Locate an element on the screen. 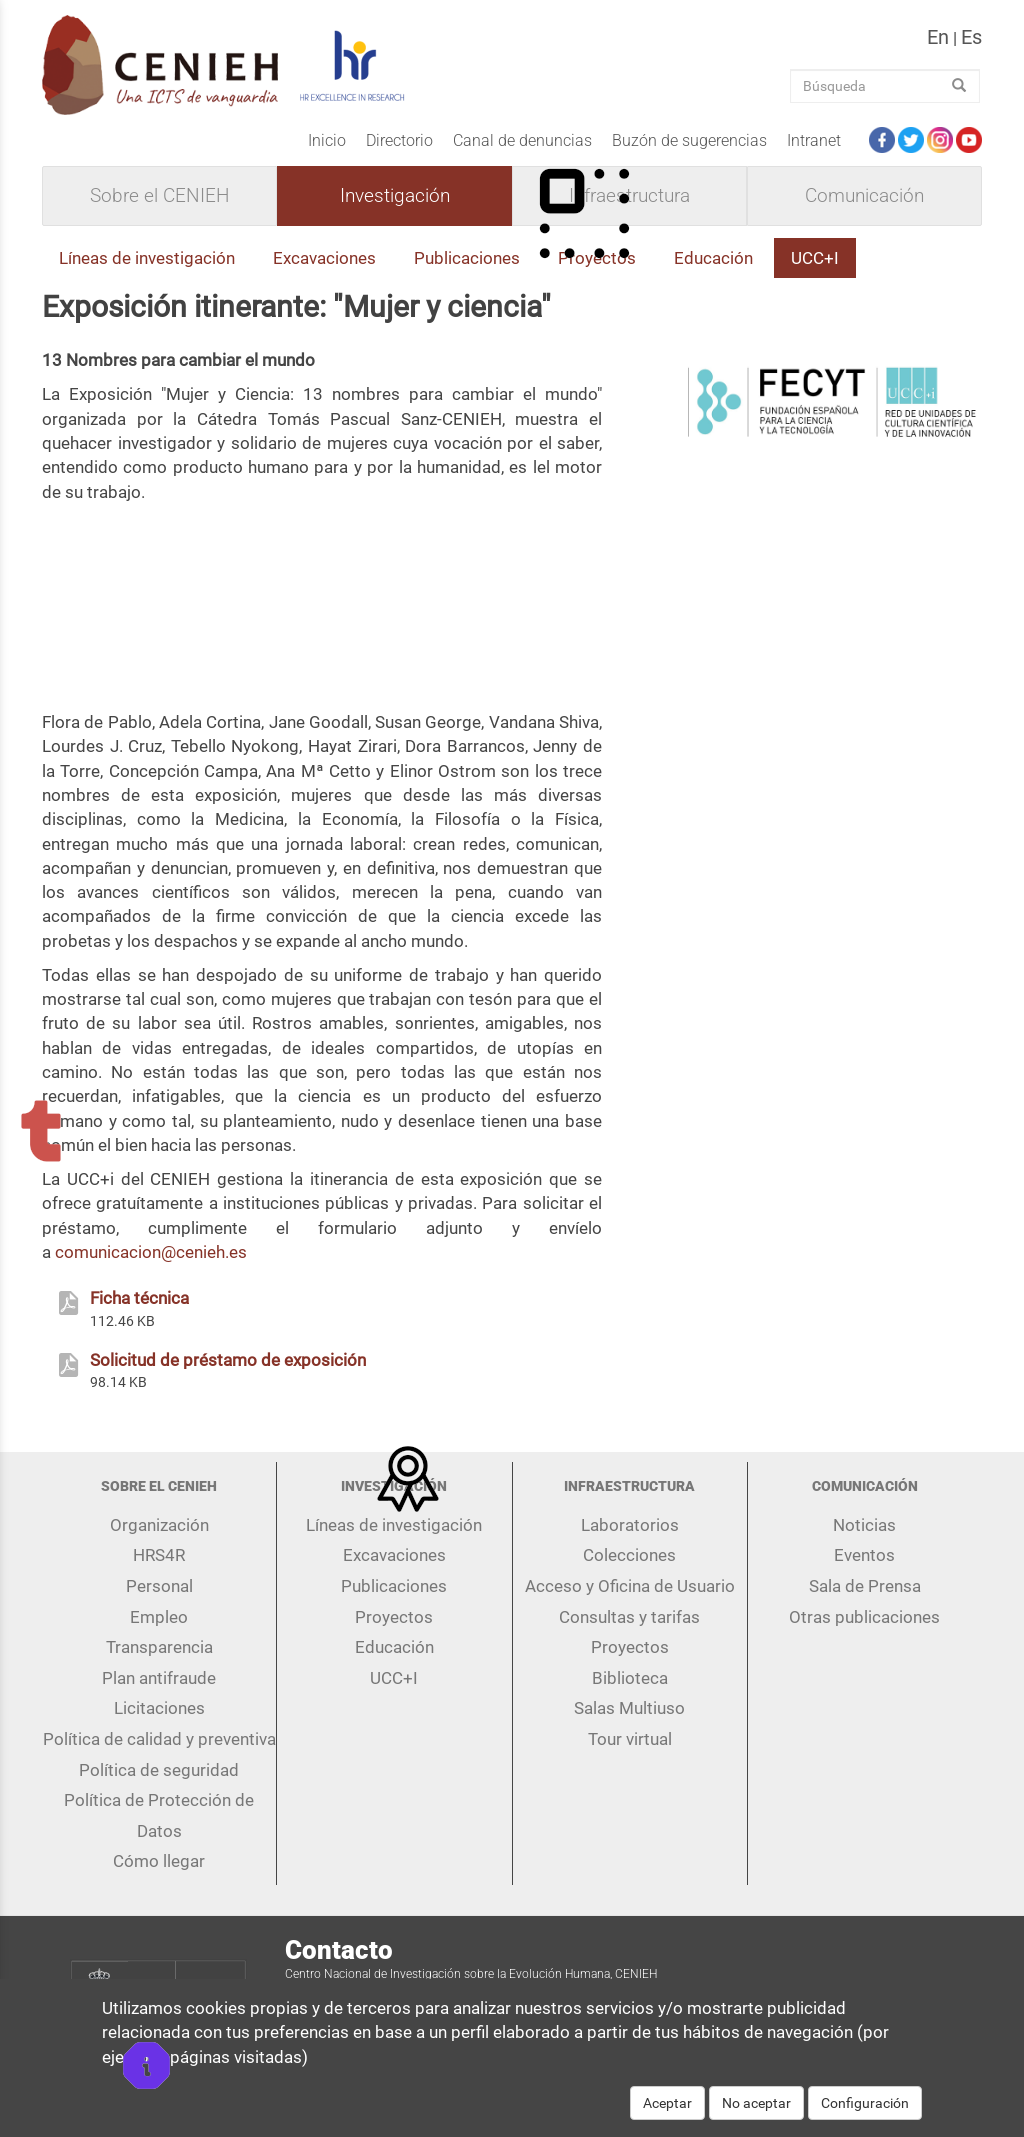 This screenshot has height=2137, width=1024. view more information or details is located at coordinates (146, 2065).